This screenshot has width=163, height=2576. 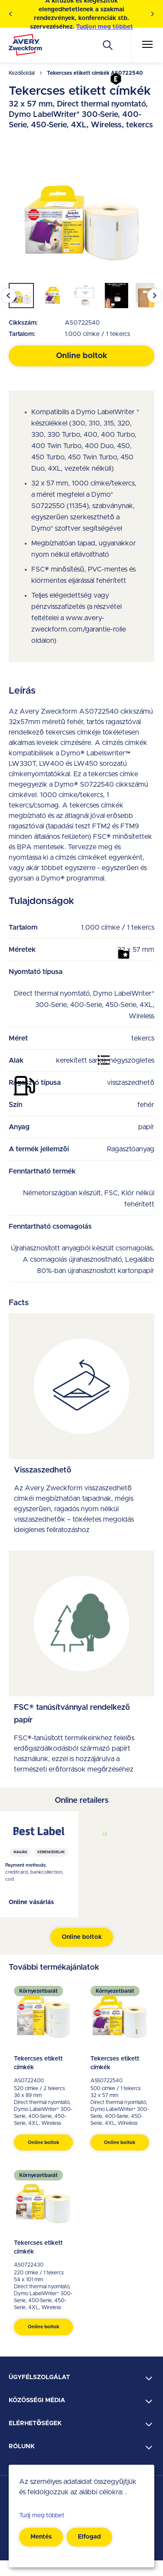 What do you see at coordinates (105, 1834) in the screenshot?
I see `indicates item number 26 in a list or sequence` at bounding box center [105, 1834].